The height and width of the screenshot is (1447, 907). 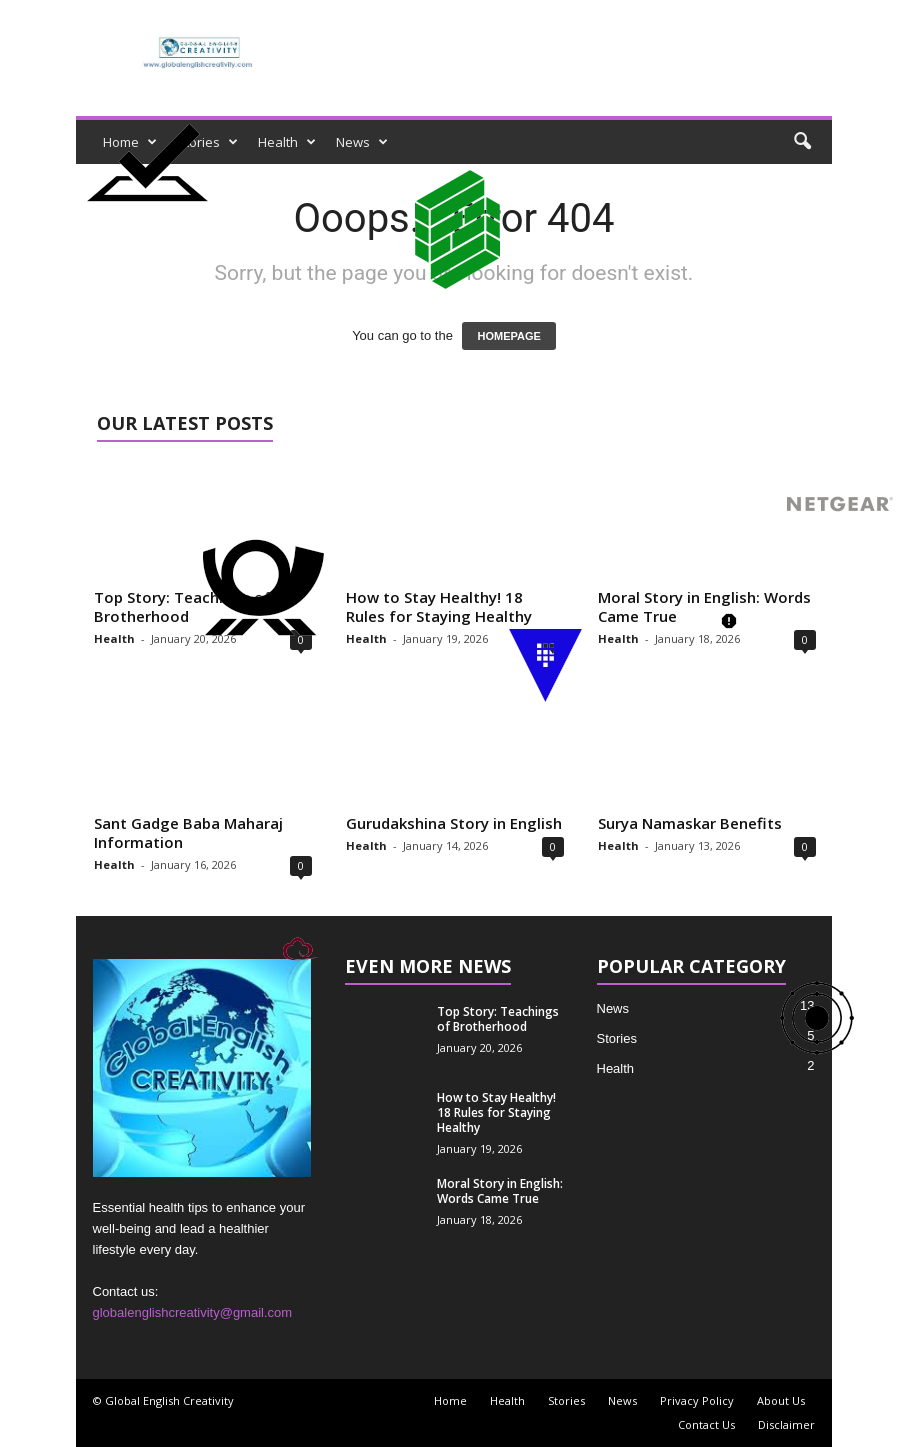 I want to click on KDE Neon Linux distribution logo, so click(x=817, y=1018).